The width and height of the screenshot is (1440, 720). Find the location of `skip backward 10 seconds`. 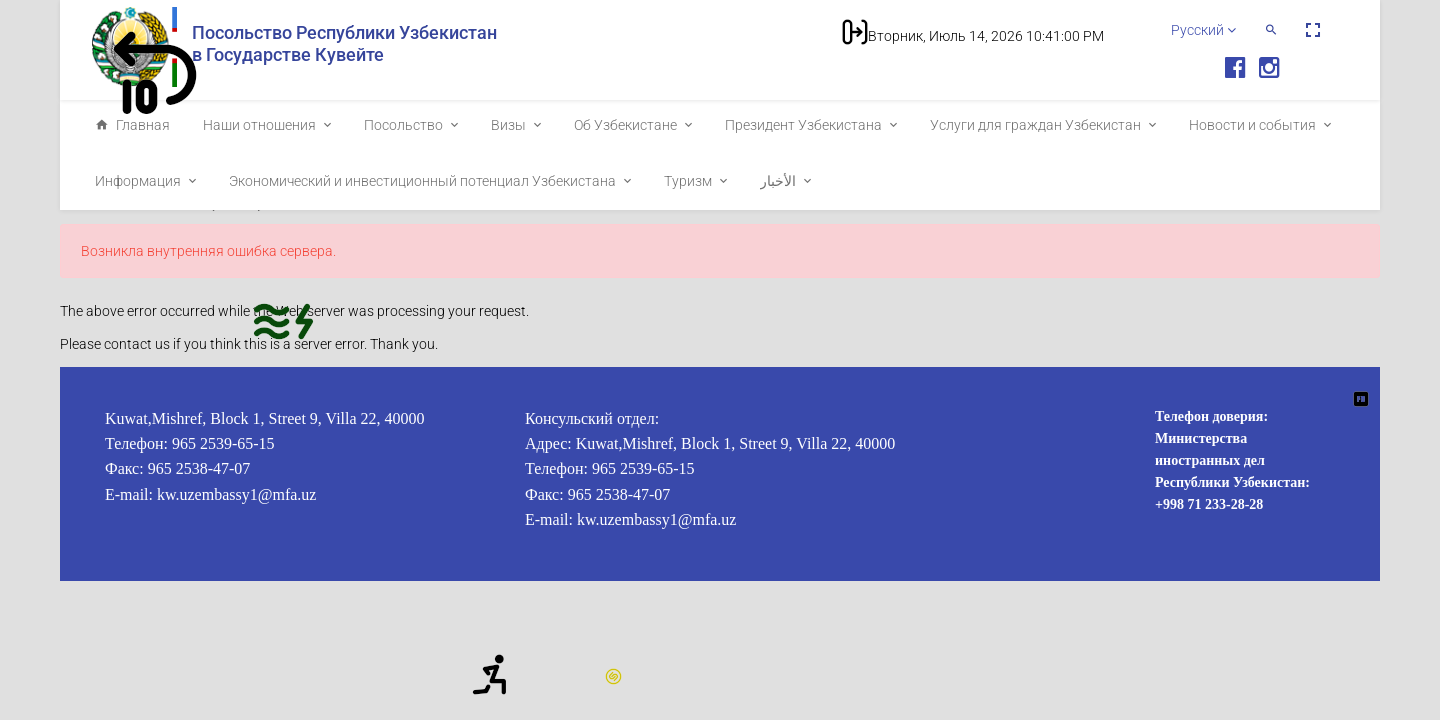

skip backward 10 seconds is located at coordinates (153, 75).